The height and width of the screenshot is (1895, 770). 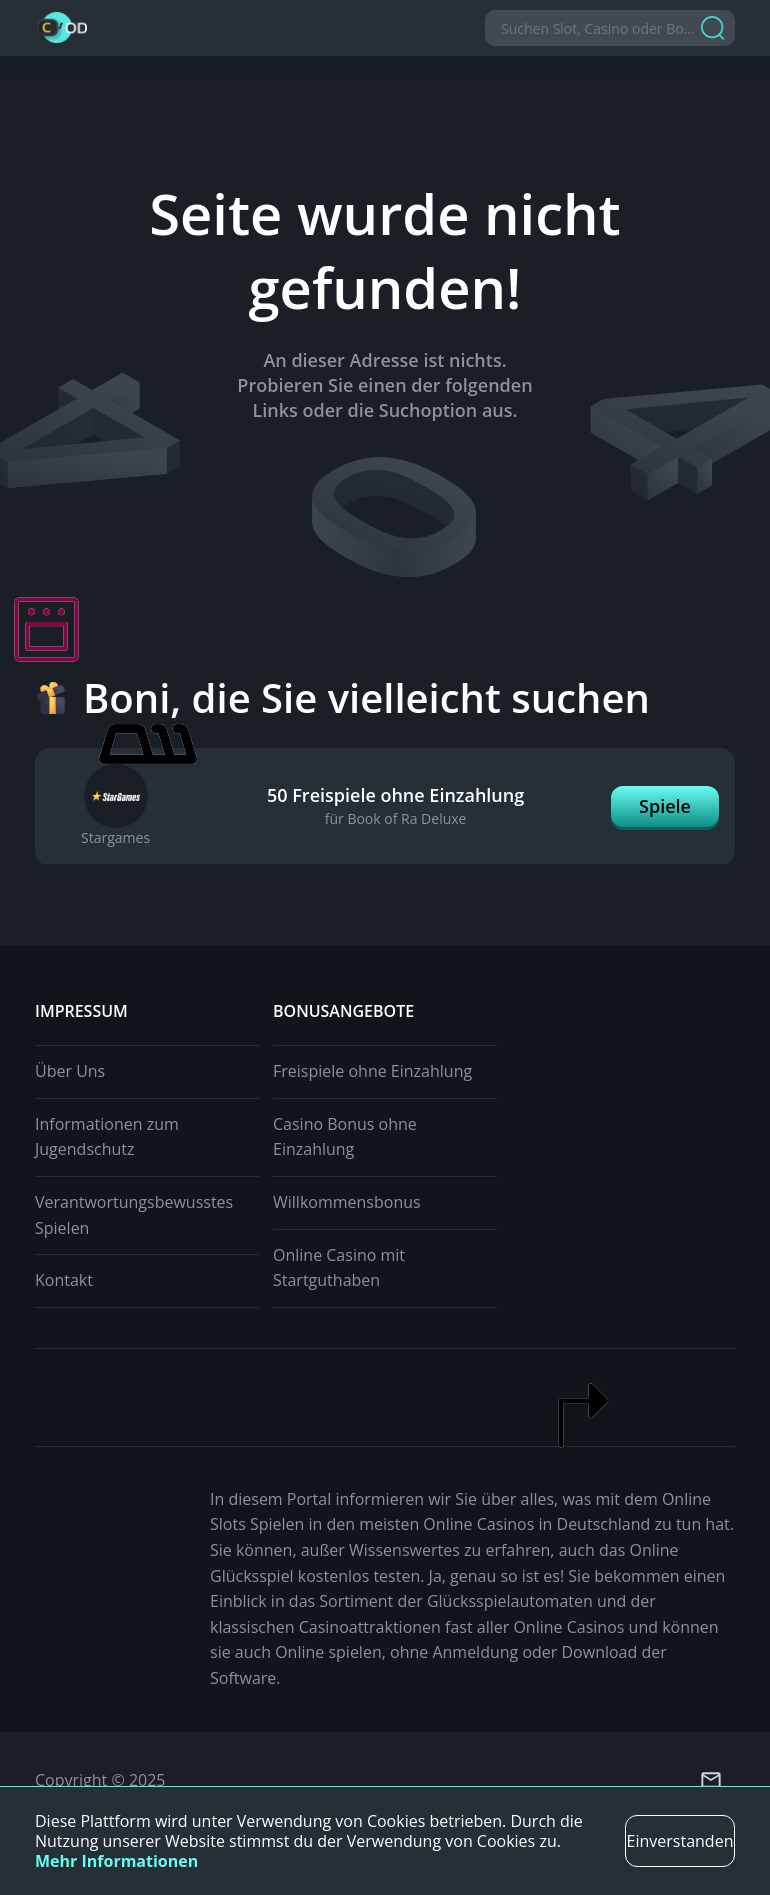 I want to click on access oven or cooking controls, so click(x=46, y=629).